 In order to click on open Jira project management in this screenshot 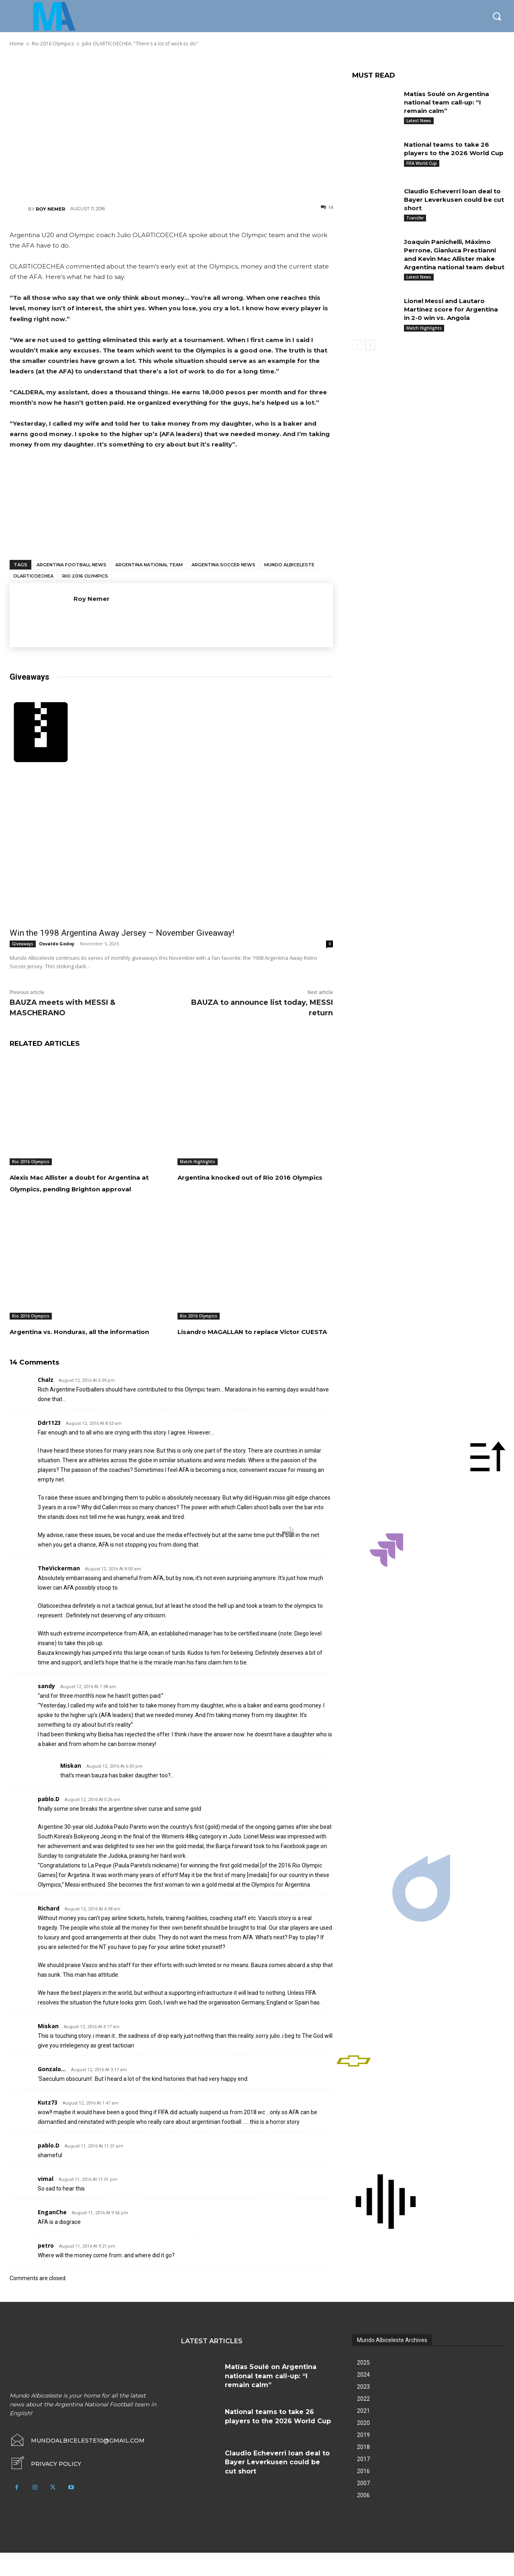, I will do `click(386, 1550)`.